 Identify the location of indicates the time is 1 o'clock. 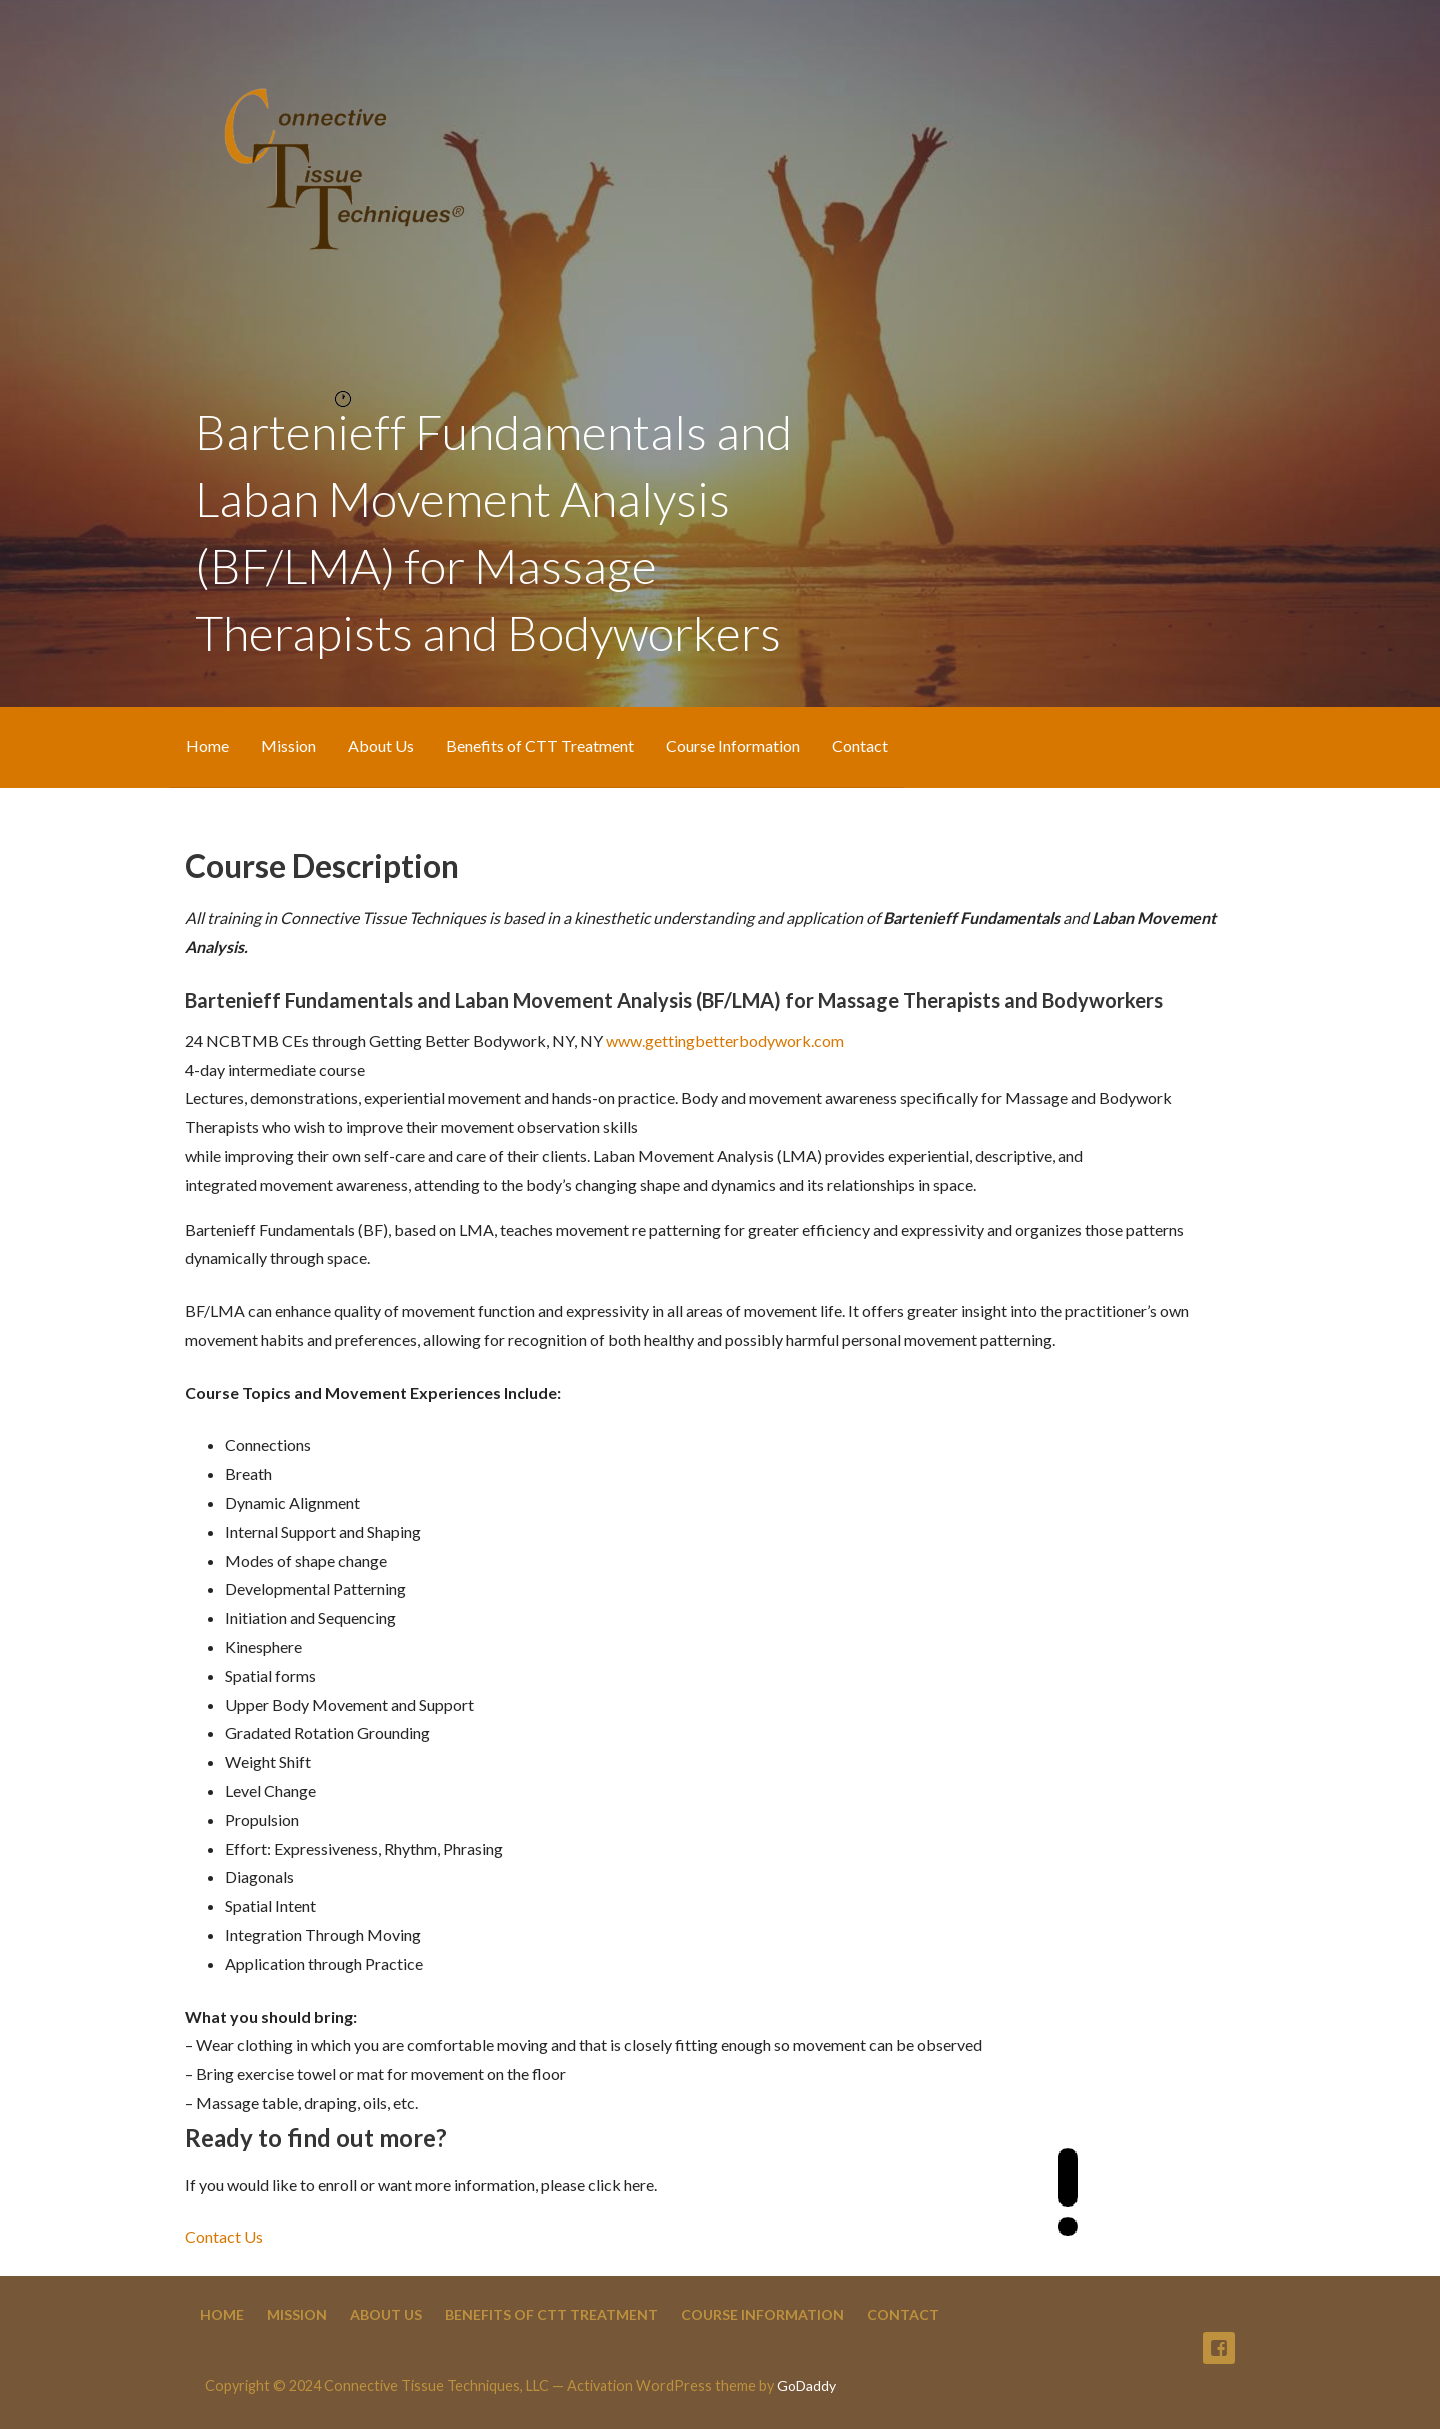
(343, 399).